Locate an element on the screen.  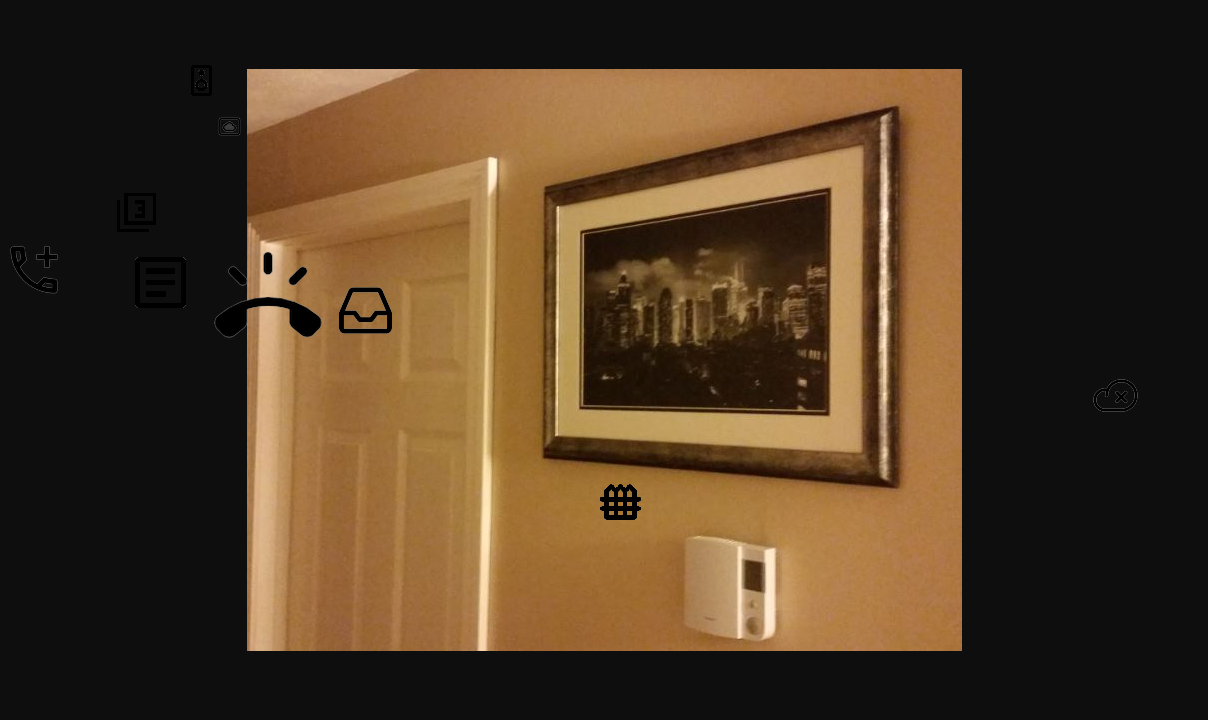
disconnect from cloud storage is located at coordinates (1115, 395).